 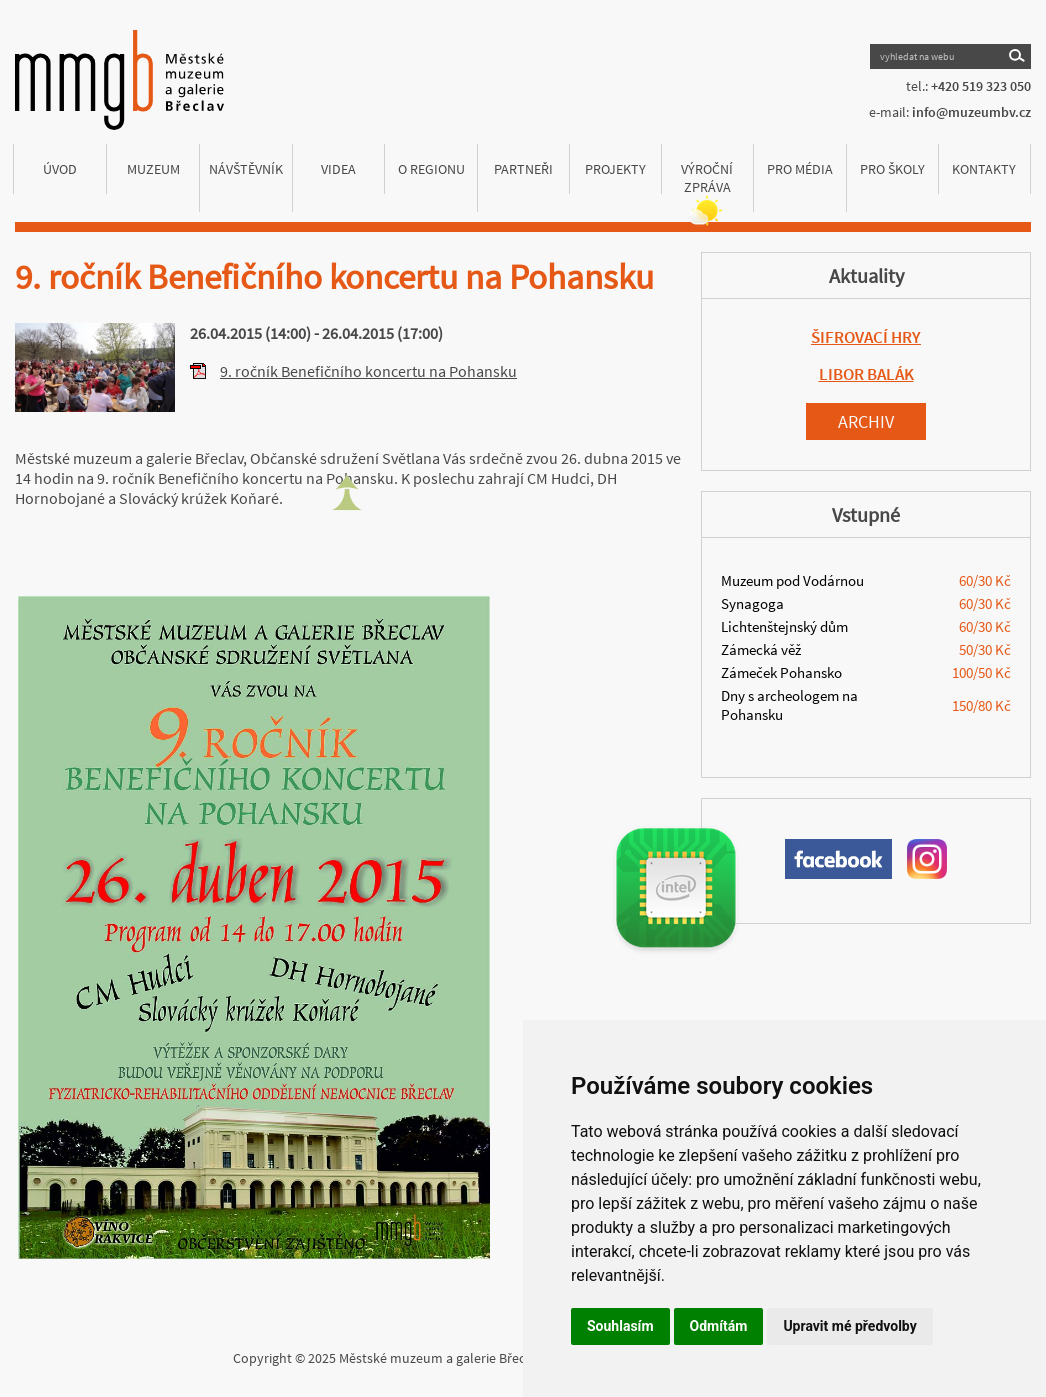 What do you see at coordinates (347, 492) in the screenshot?
I see `view growth metrics or progress` at bounding box center [347, 492].